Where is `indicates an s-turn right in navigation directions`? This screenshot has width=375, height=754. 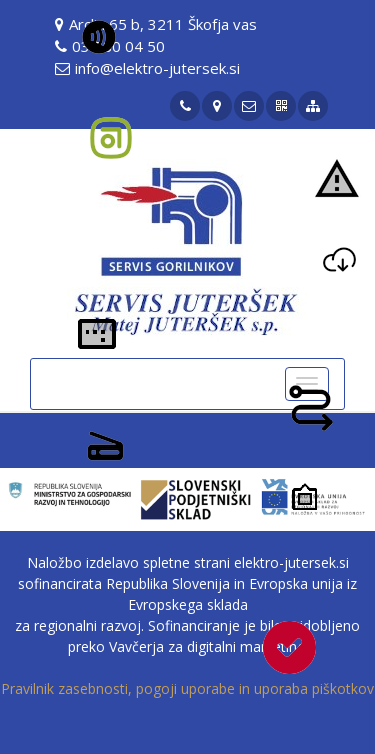
indicates an s-turn right in navigation directions is located at coordinates (311, 407).